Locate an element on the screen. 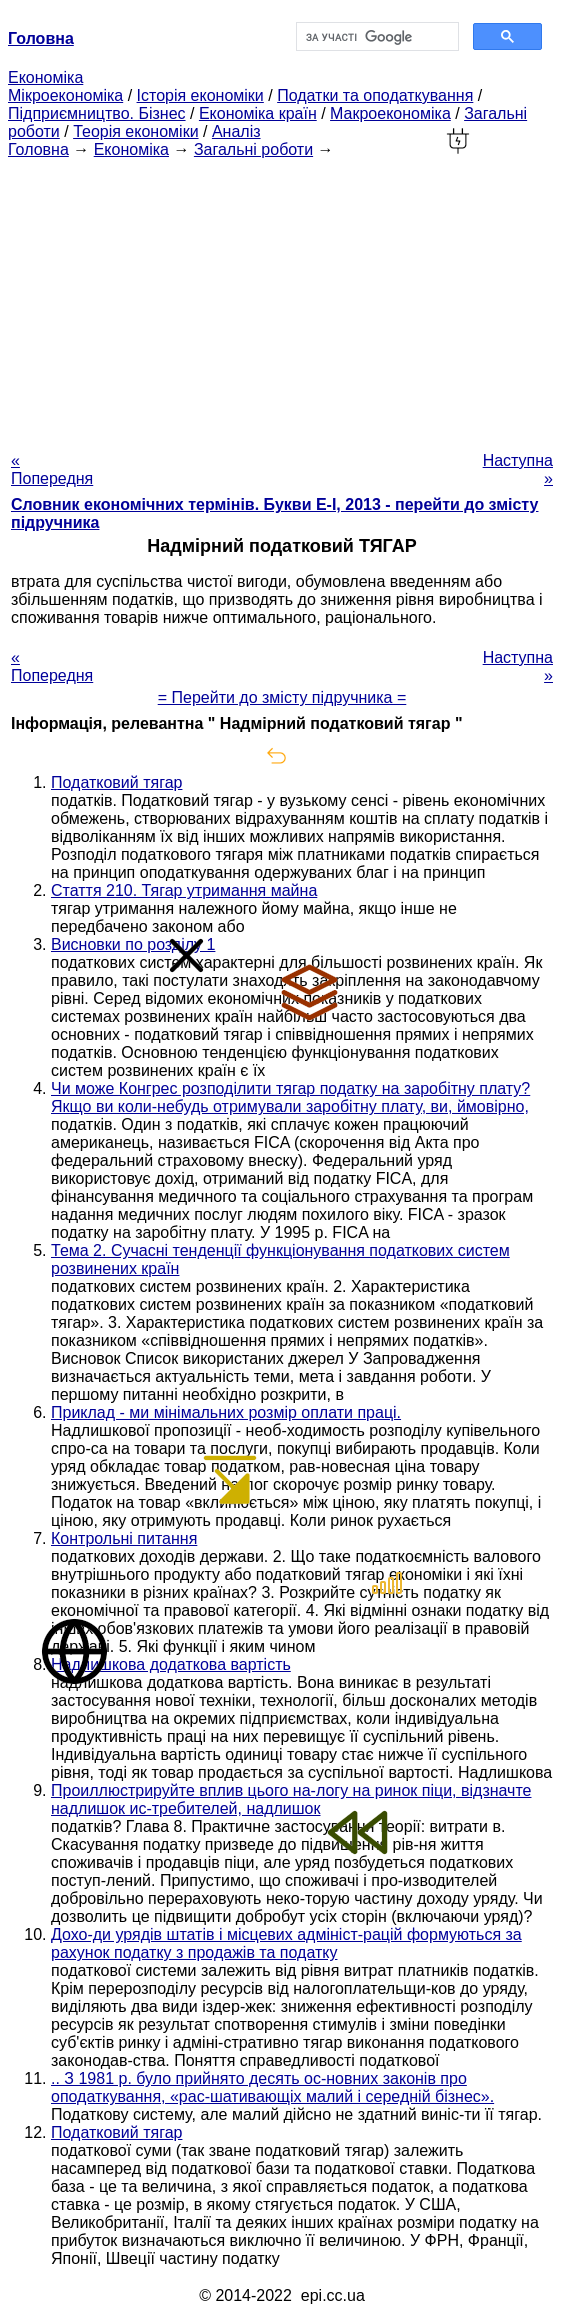 This screenshot has height=2313, width=564. view or manage layers is located at coordinates (309, 992).